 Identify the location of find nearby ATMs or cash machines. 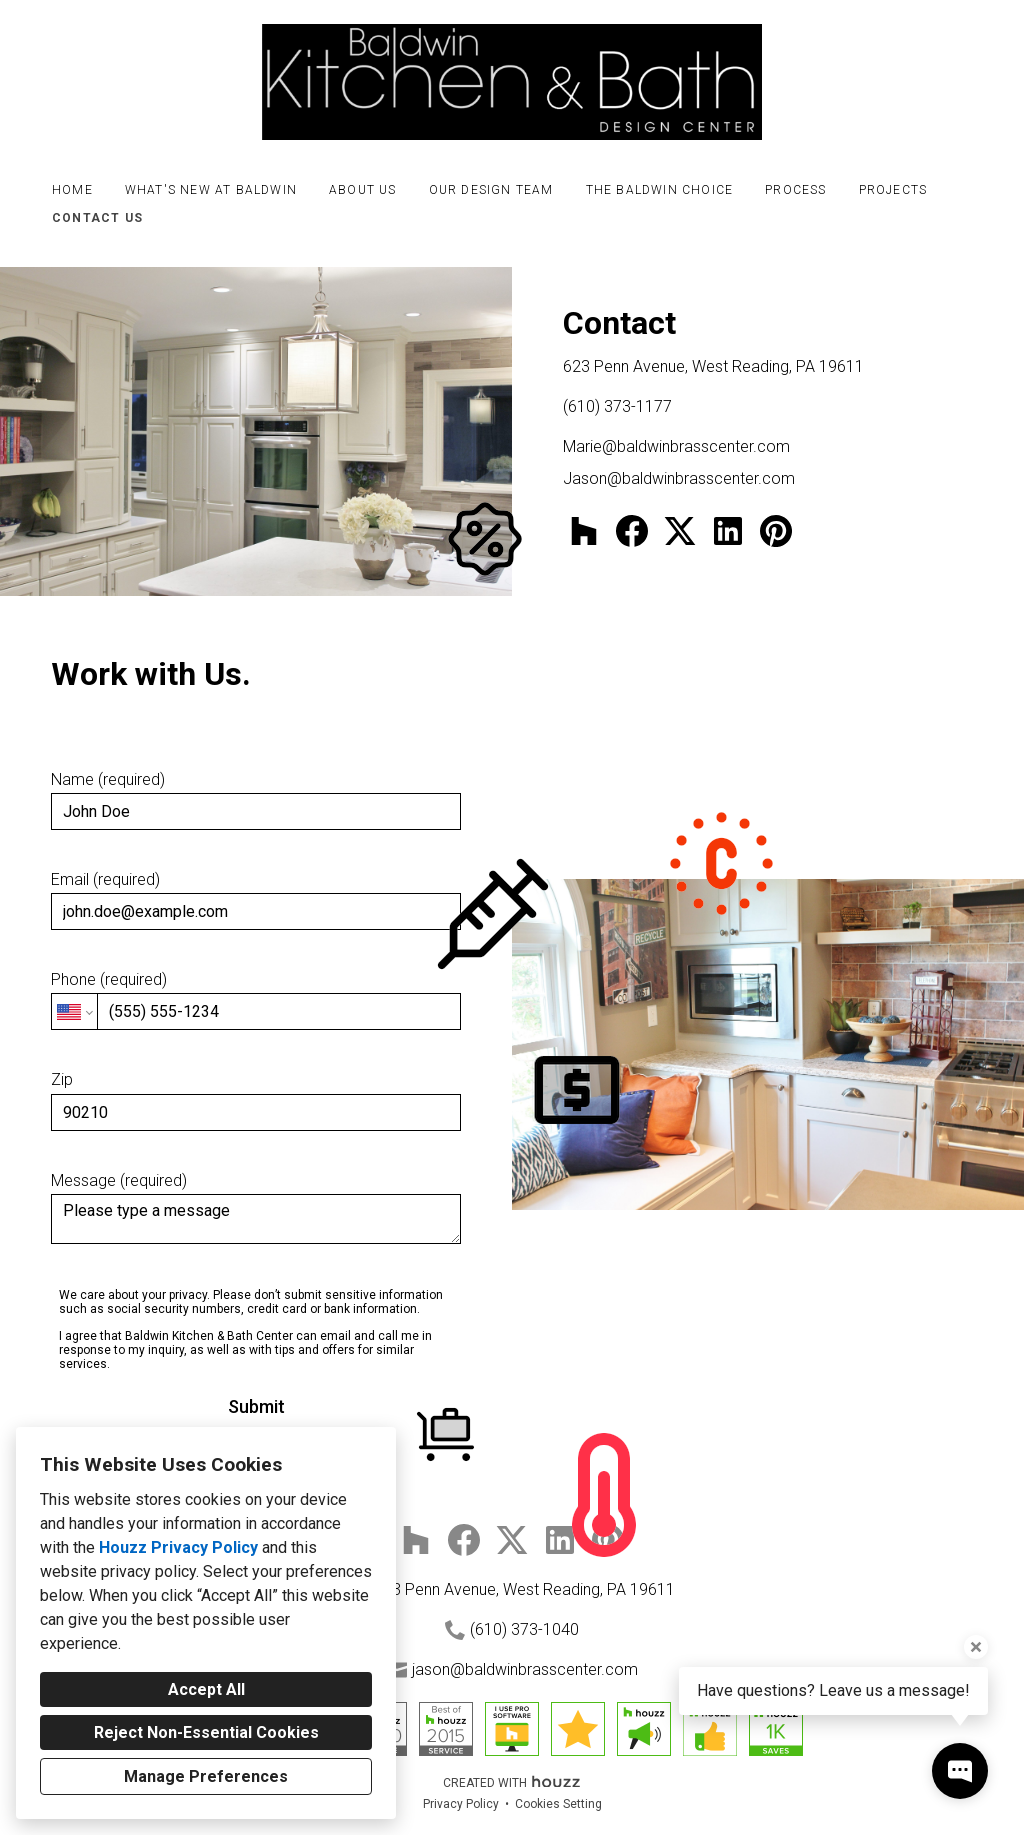
(577, 1090).